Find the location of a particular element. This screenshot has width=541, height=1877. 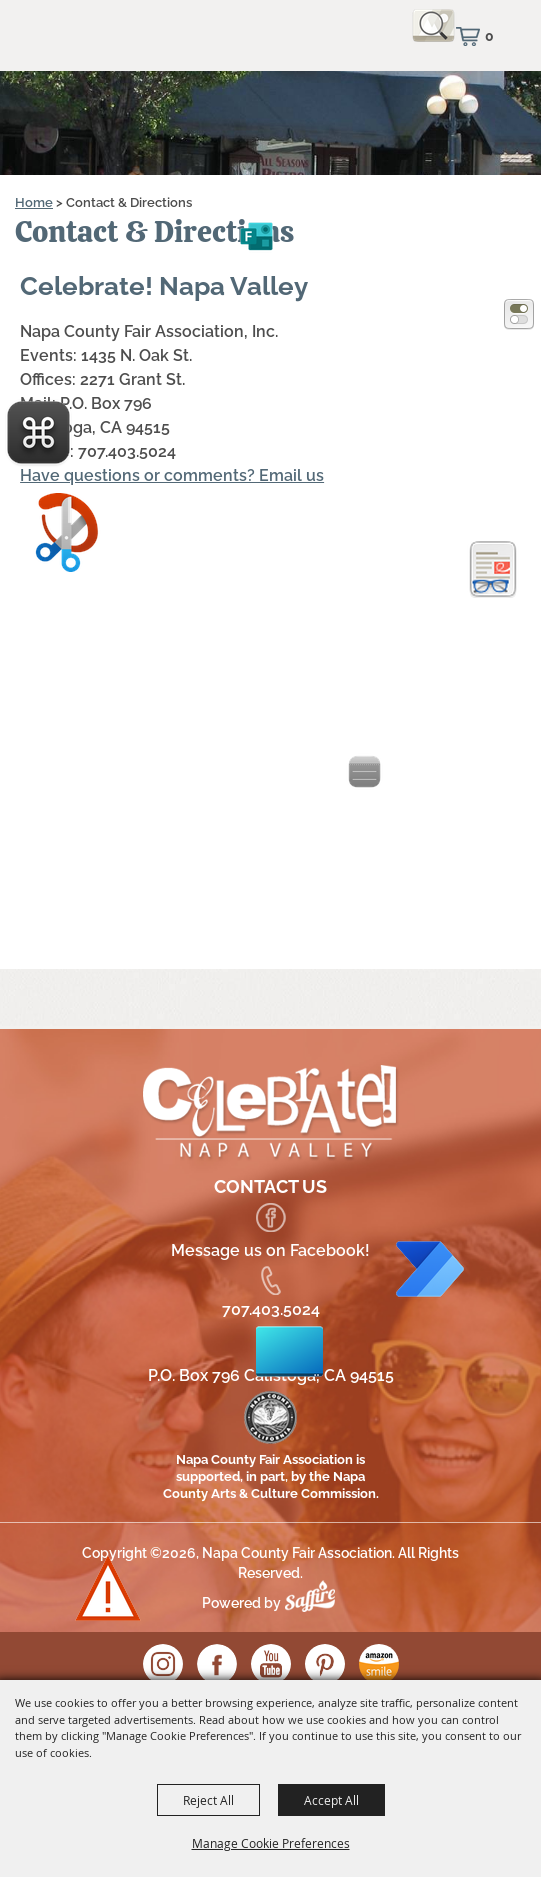

open snip & sketch to capture a screenshot is located at coordinates (66, 532).